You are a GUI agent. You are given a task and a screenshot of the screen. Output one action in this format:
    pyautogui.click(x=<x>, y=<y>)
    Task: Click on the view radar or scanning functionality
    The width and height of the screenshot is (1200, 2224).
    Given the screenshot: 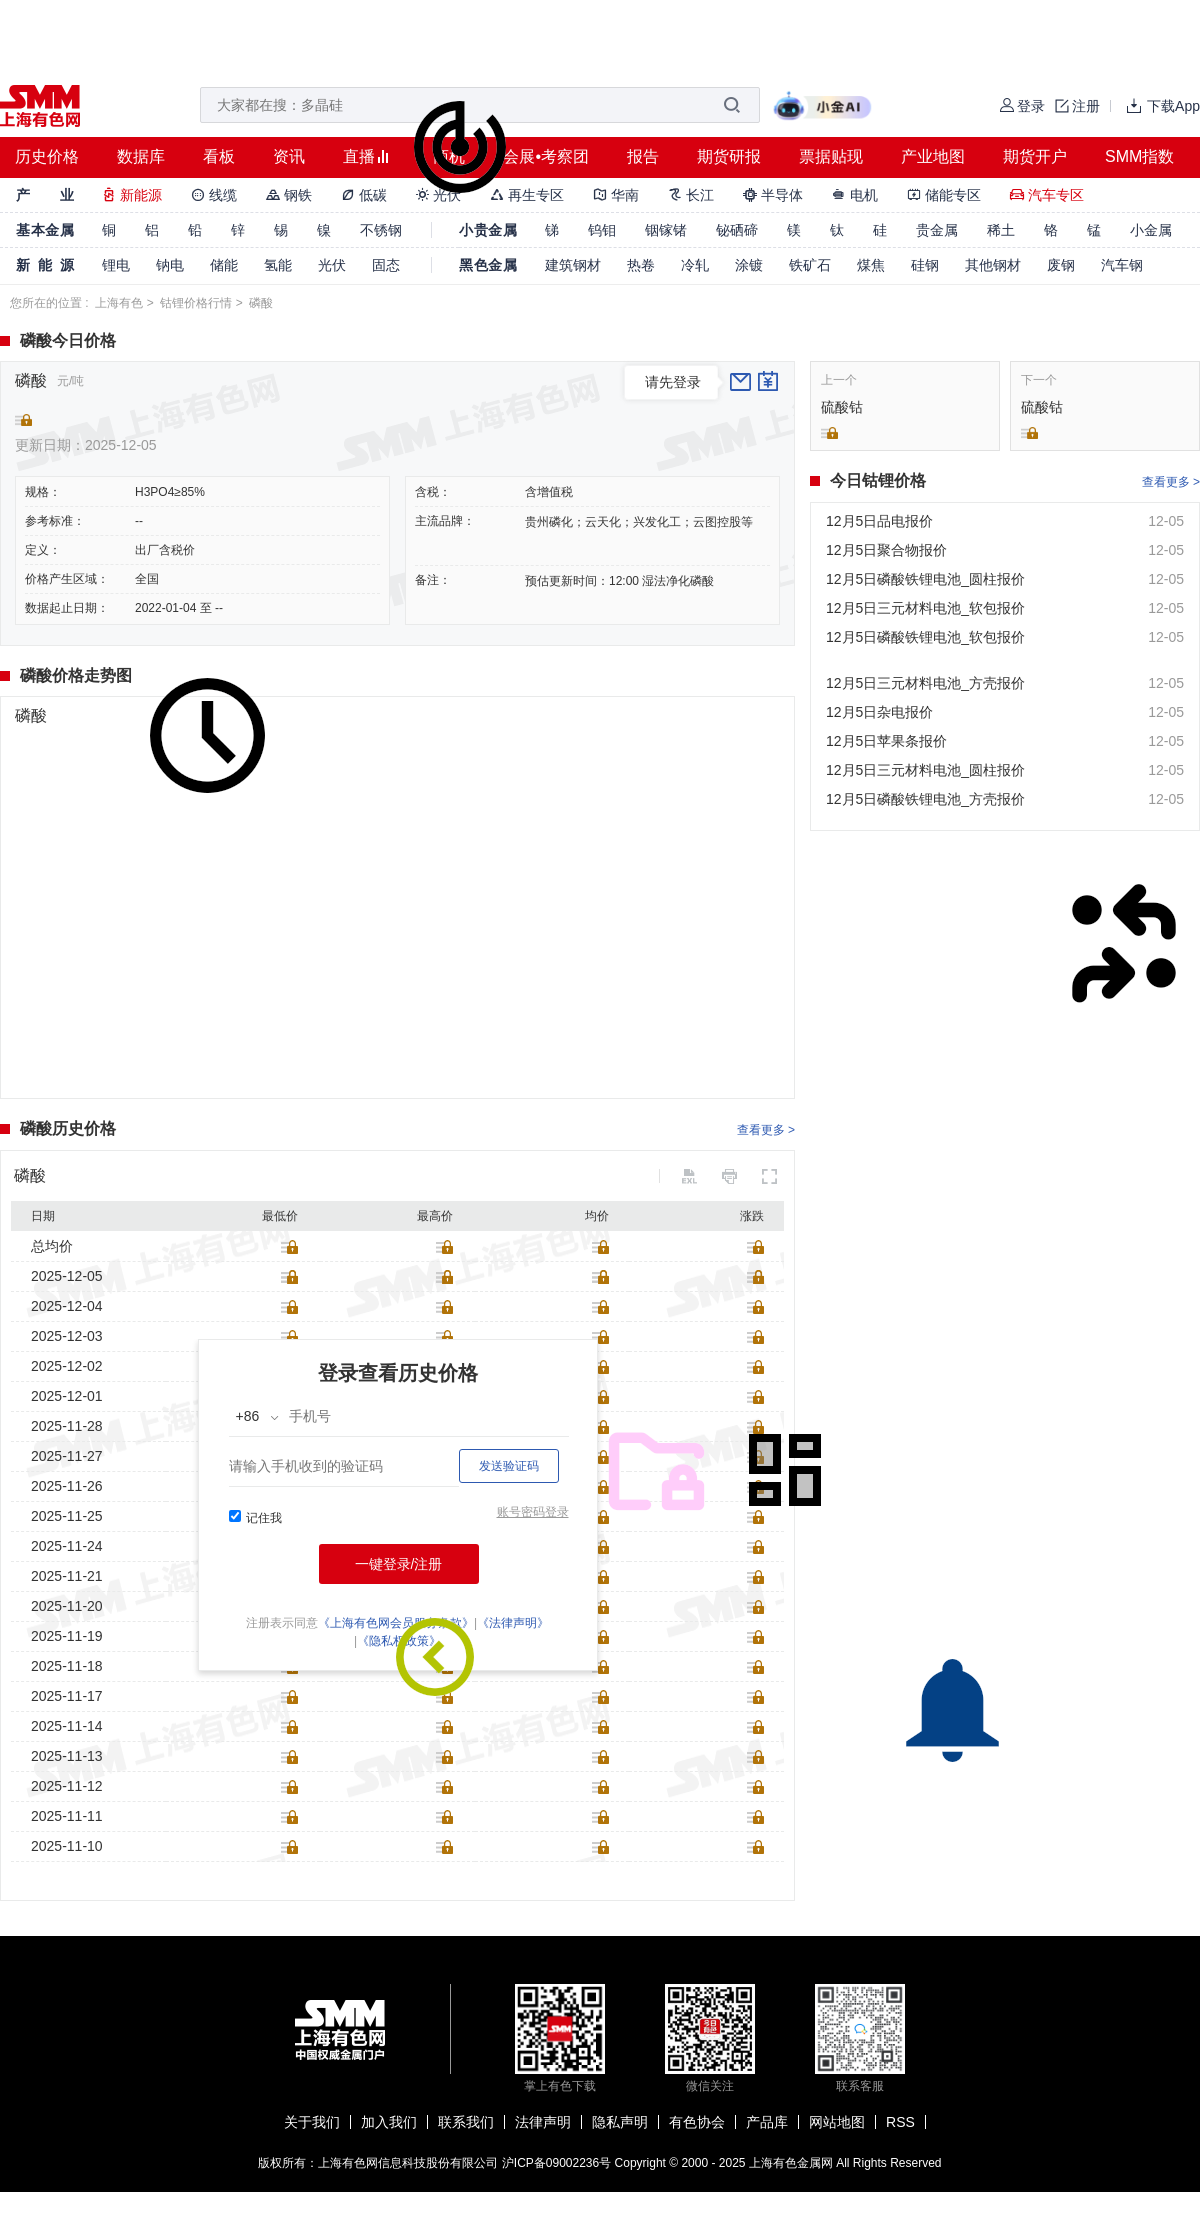 What is the action you would take?
    pyautogui.click(x=460, y=147)
    